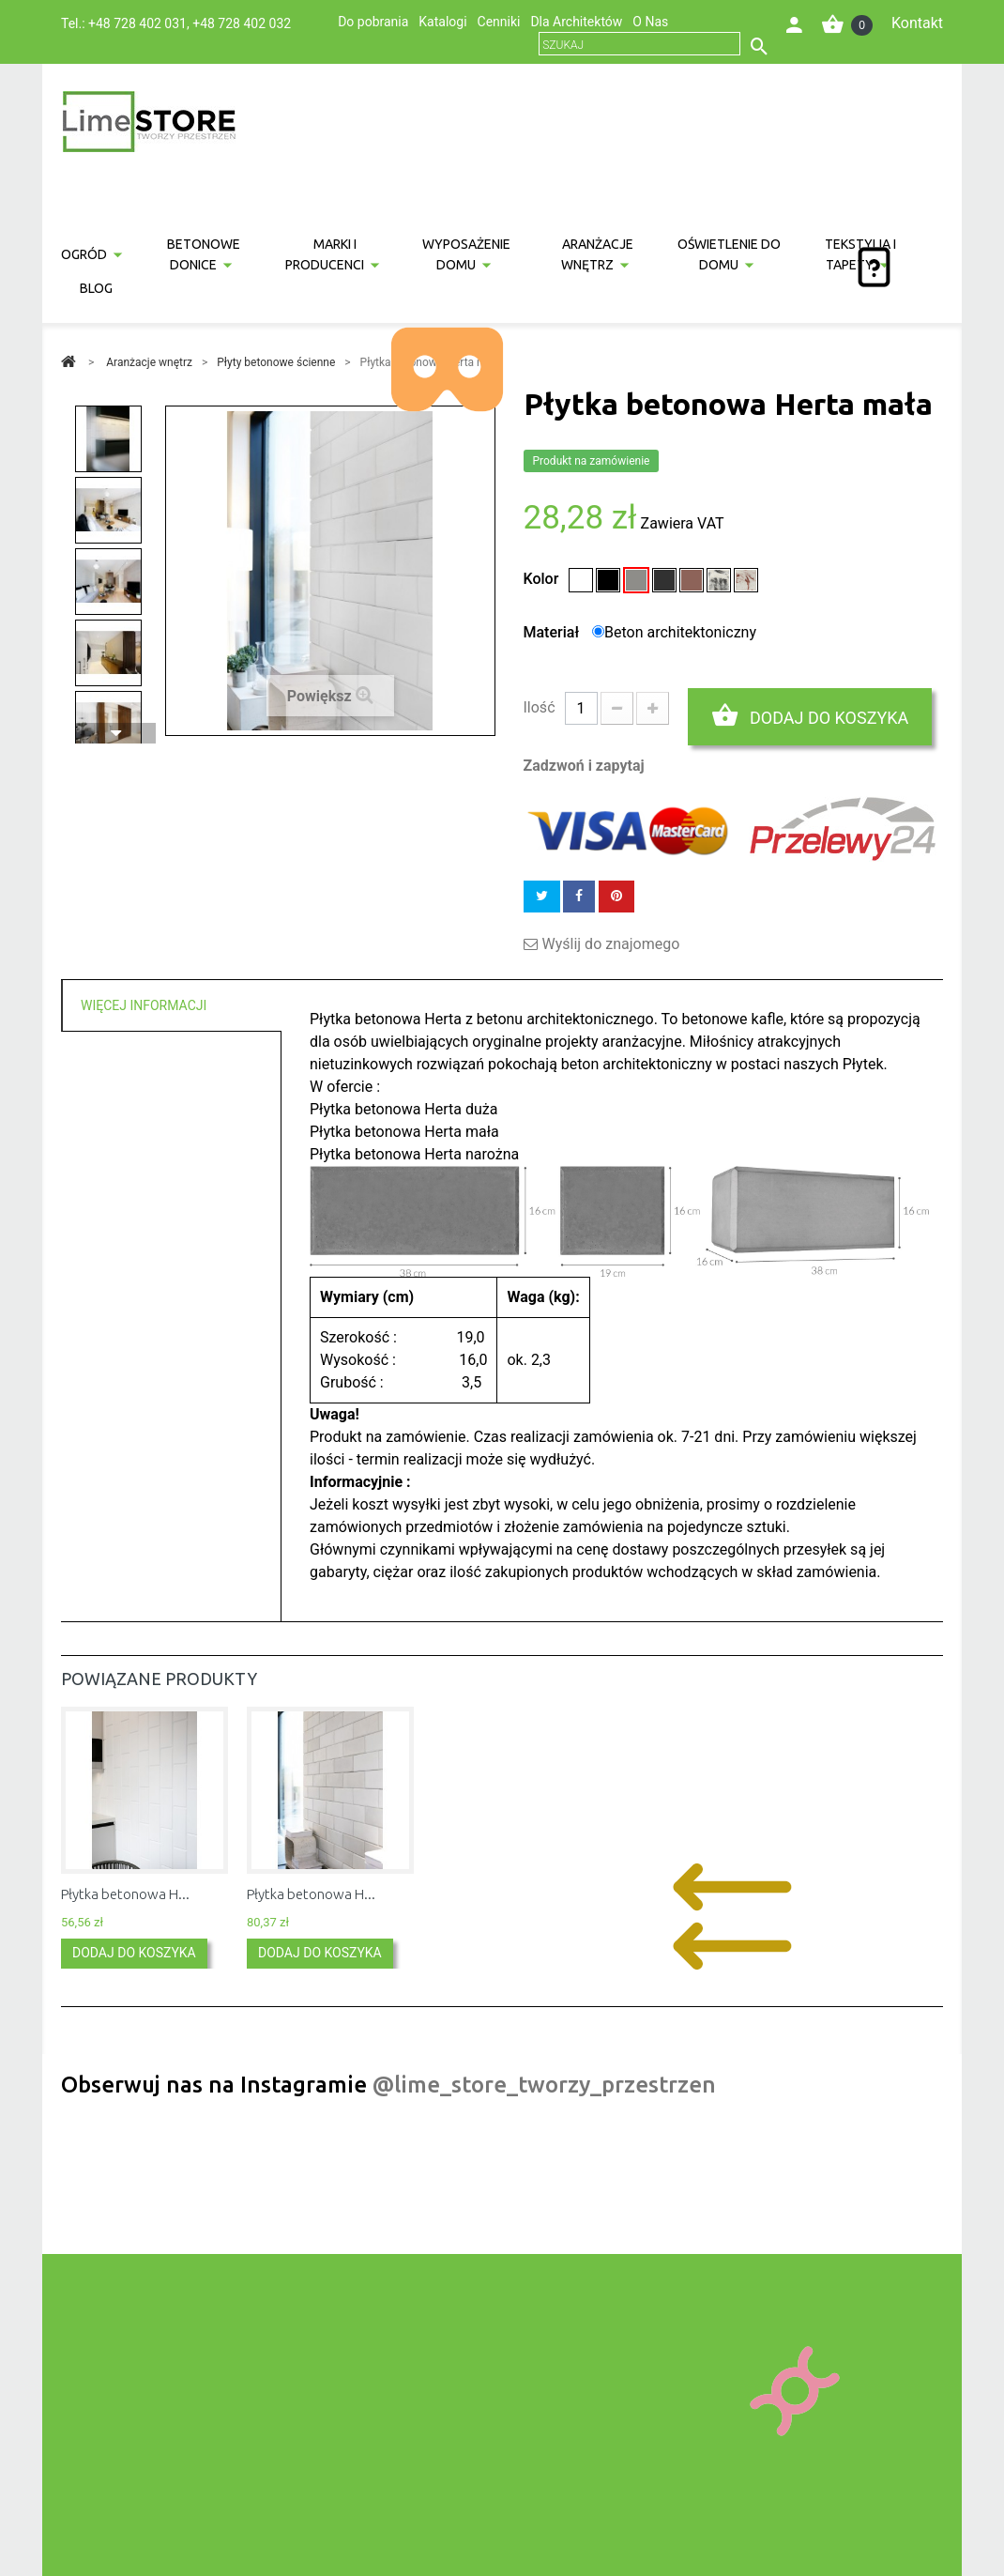 The width and height of the screenshot is (1004, 2576). Describe the element at coordinates (732, 1916) in the screenshot. I see `move items to the left` at that location.